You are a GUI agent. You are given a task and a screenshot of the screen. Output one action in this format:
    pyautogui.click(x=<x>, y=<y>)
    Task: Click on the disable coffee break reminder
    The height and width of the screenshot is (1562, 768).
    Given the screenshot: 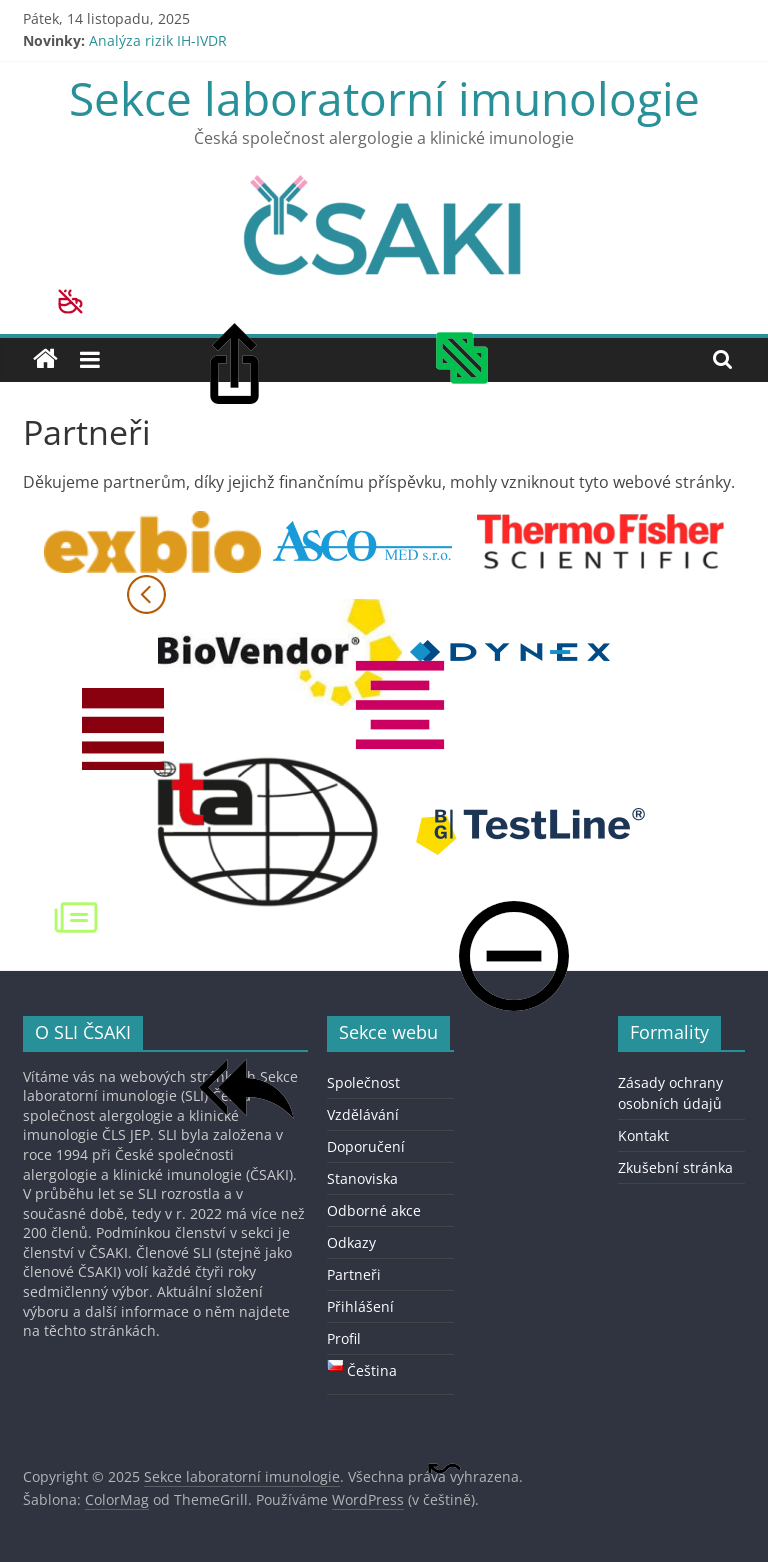 What is the action you would take?
    pyautogui.click(x=70, y=301)
    